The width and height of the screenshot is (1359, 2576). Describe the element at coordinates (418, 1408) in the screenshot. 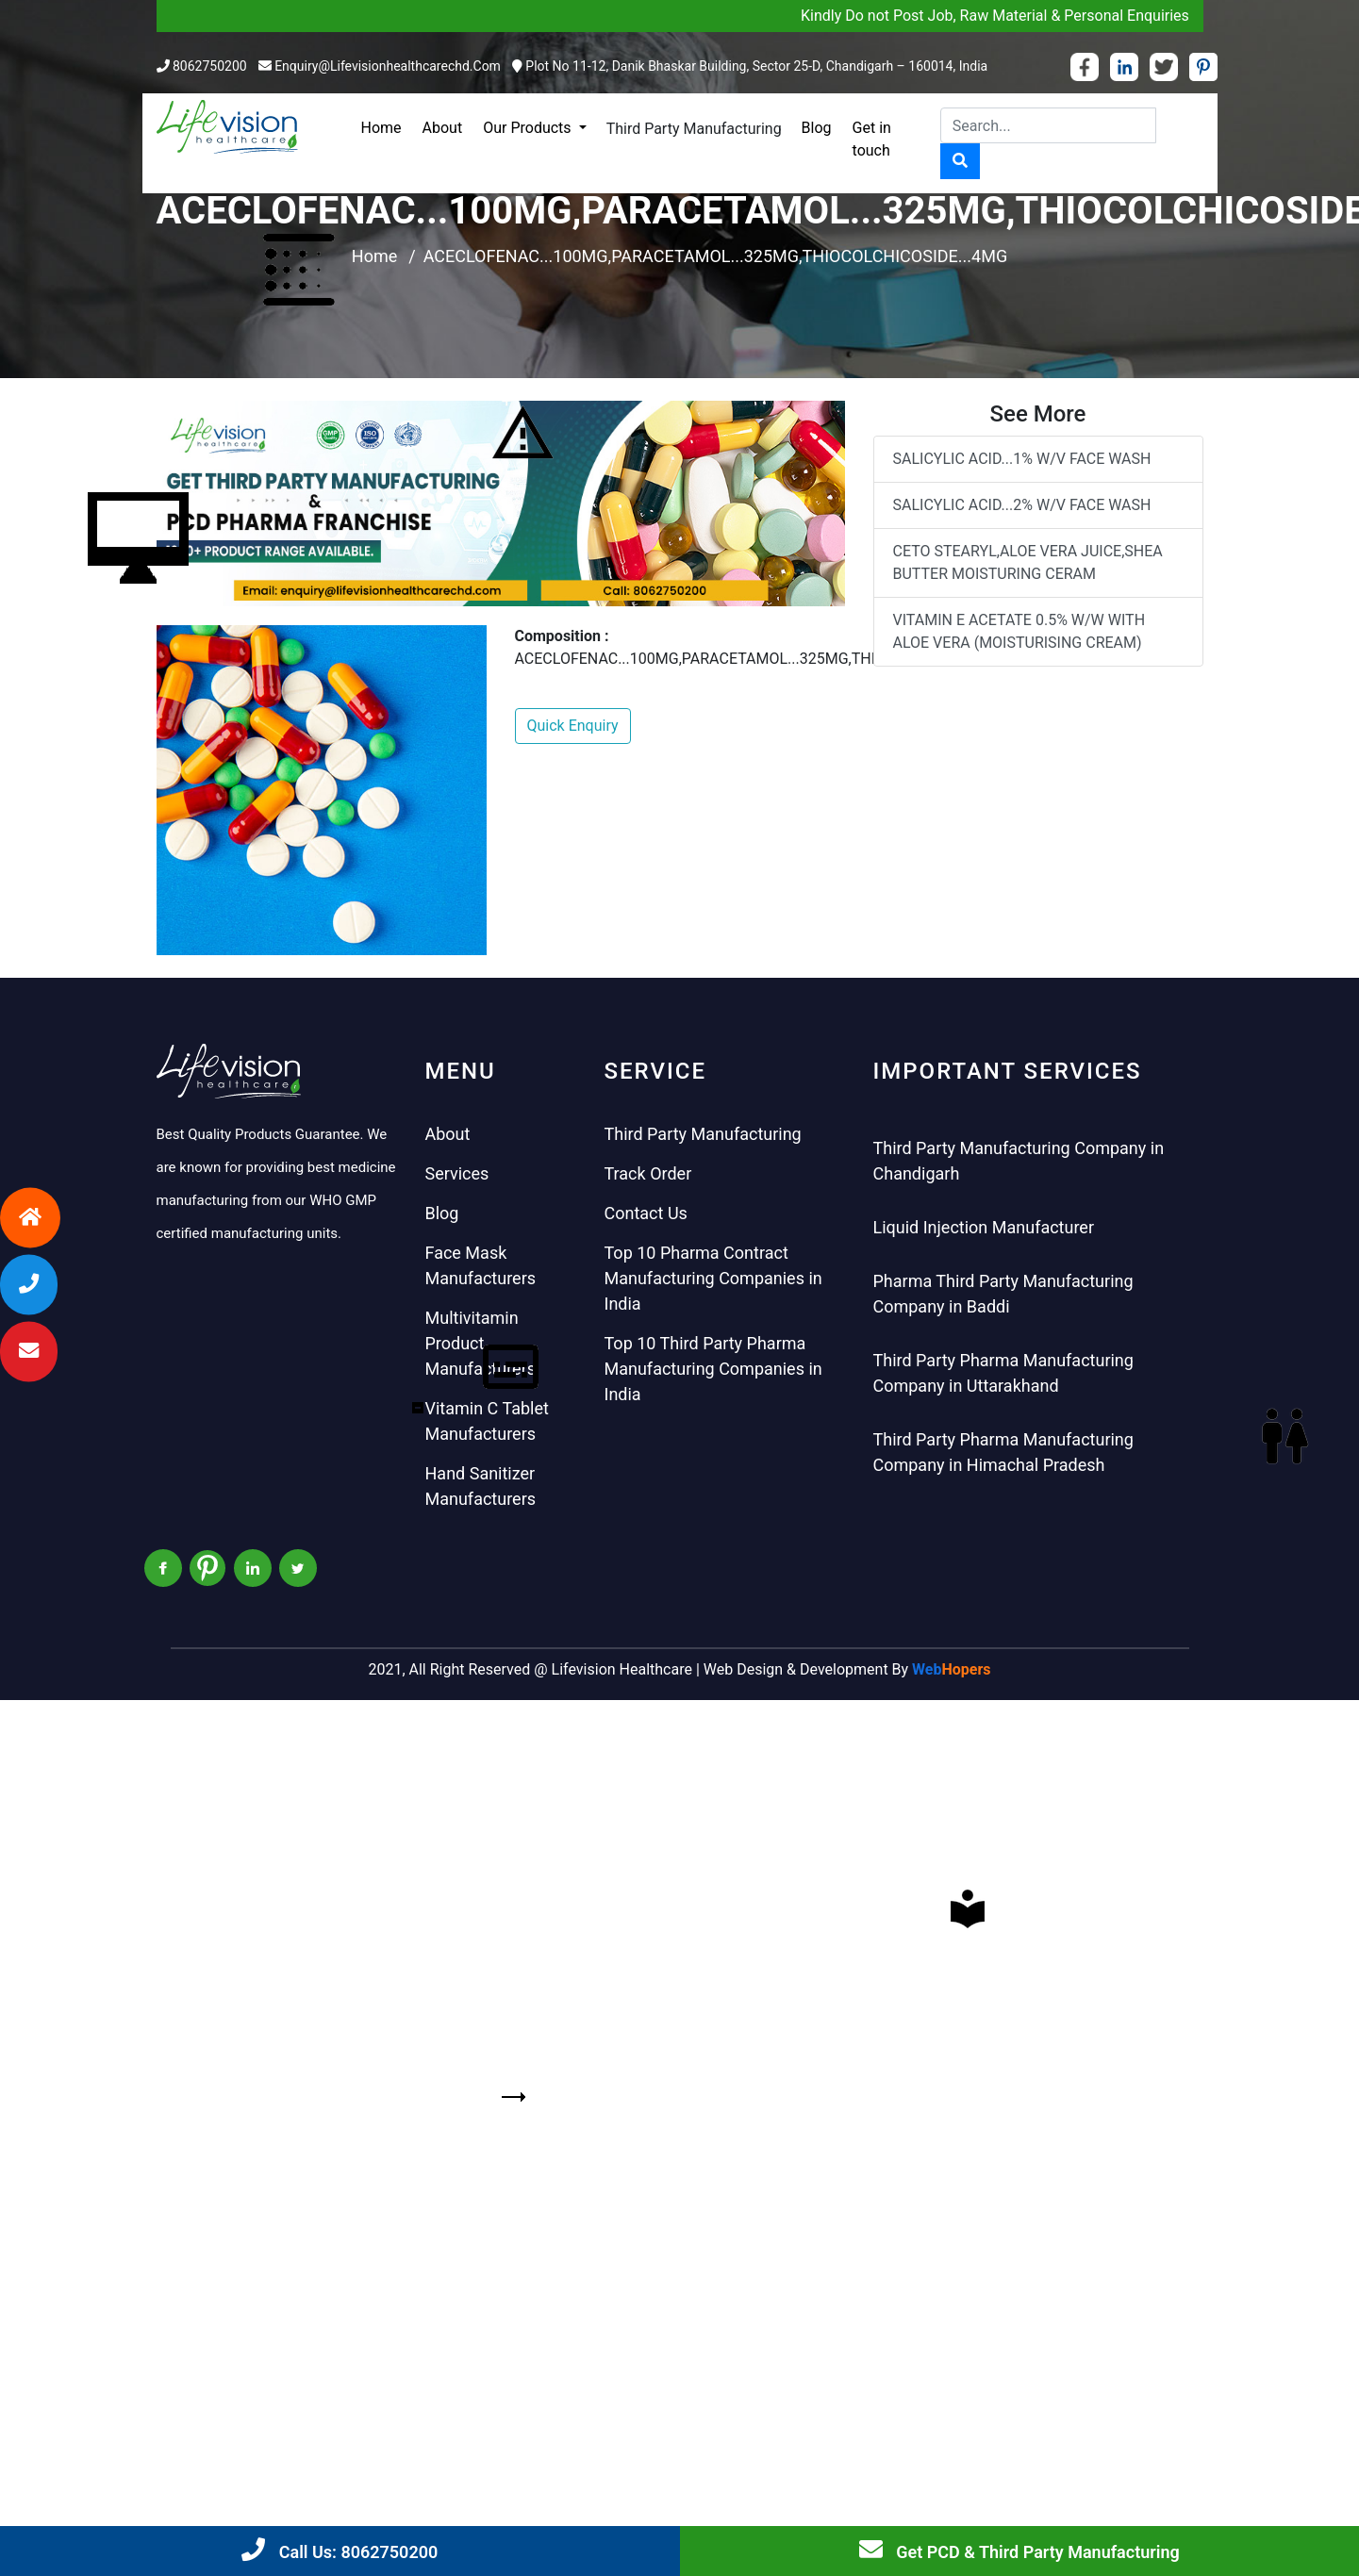

I see `indicates partial selection in a group of items` at that location.